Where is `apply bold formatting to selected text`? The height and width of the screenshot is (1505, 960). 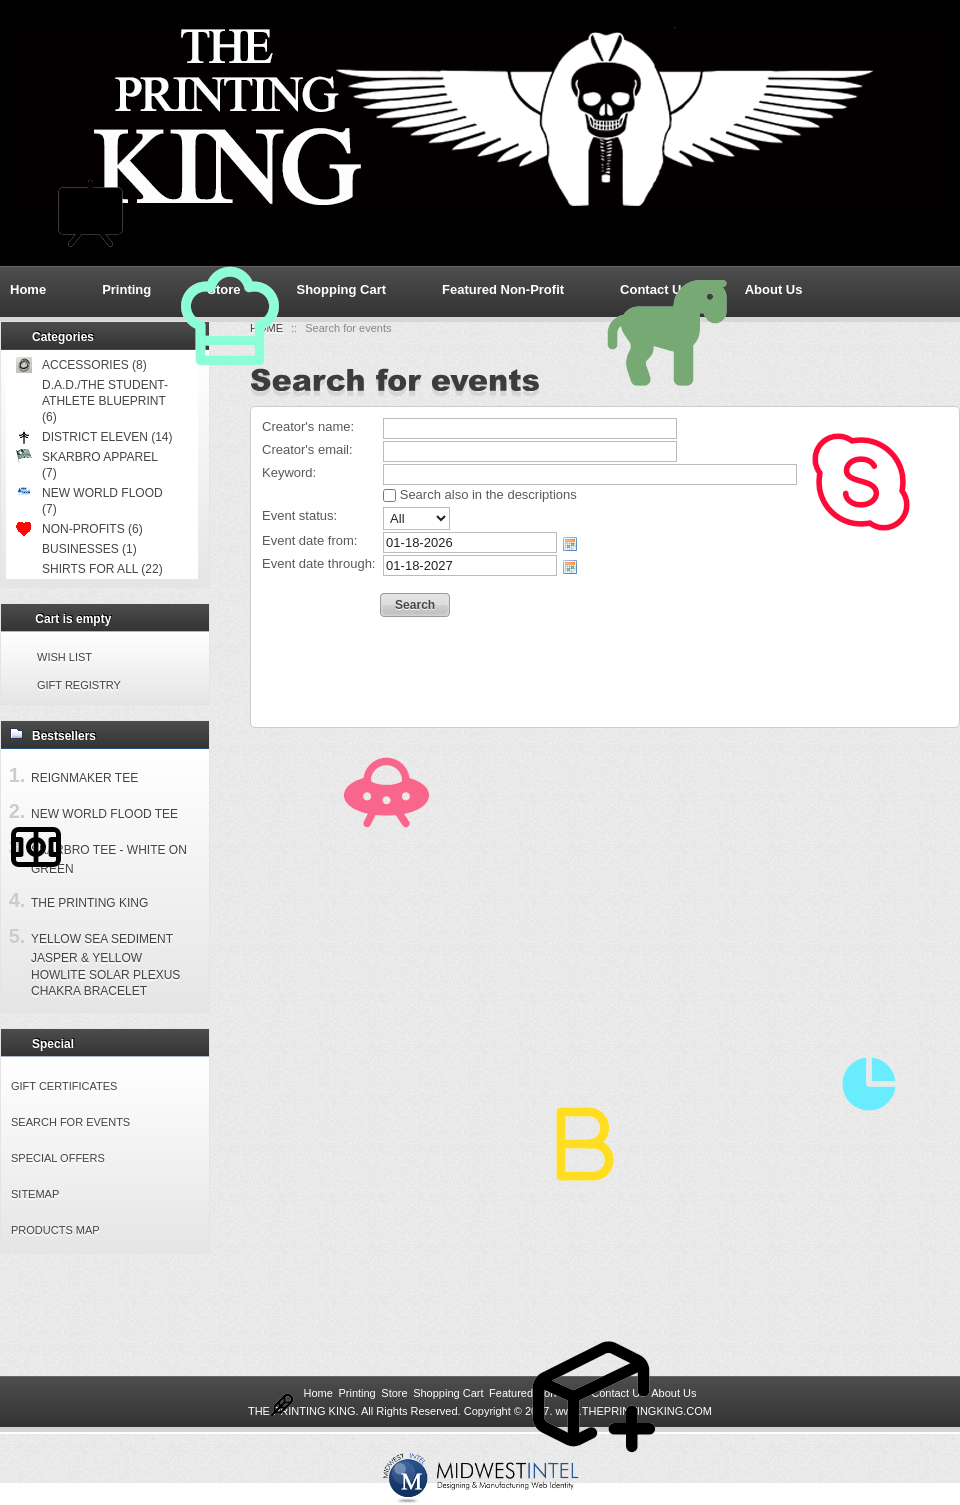 apply bold formatting to selected text is located at coordinates (584, 1144).